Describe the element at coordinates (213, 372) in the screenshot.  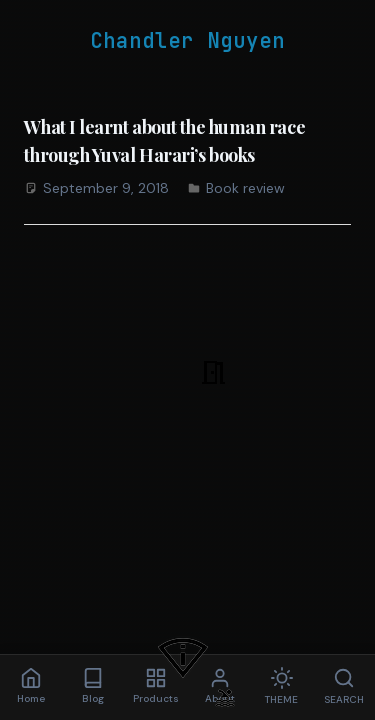
I see `access meeting room booking` at that location.